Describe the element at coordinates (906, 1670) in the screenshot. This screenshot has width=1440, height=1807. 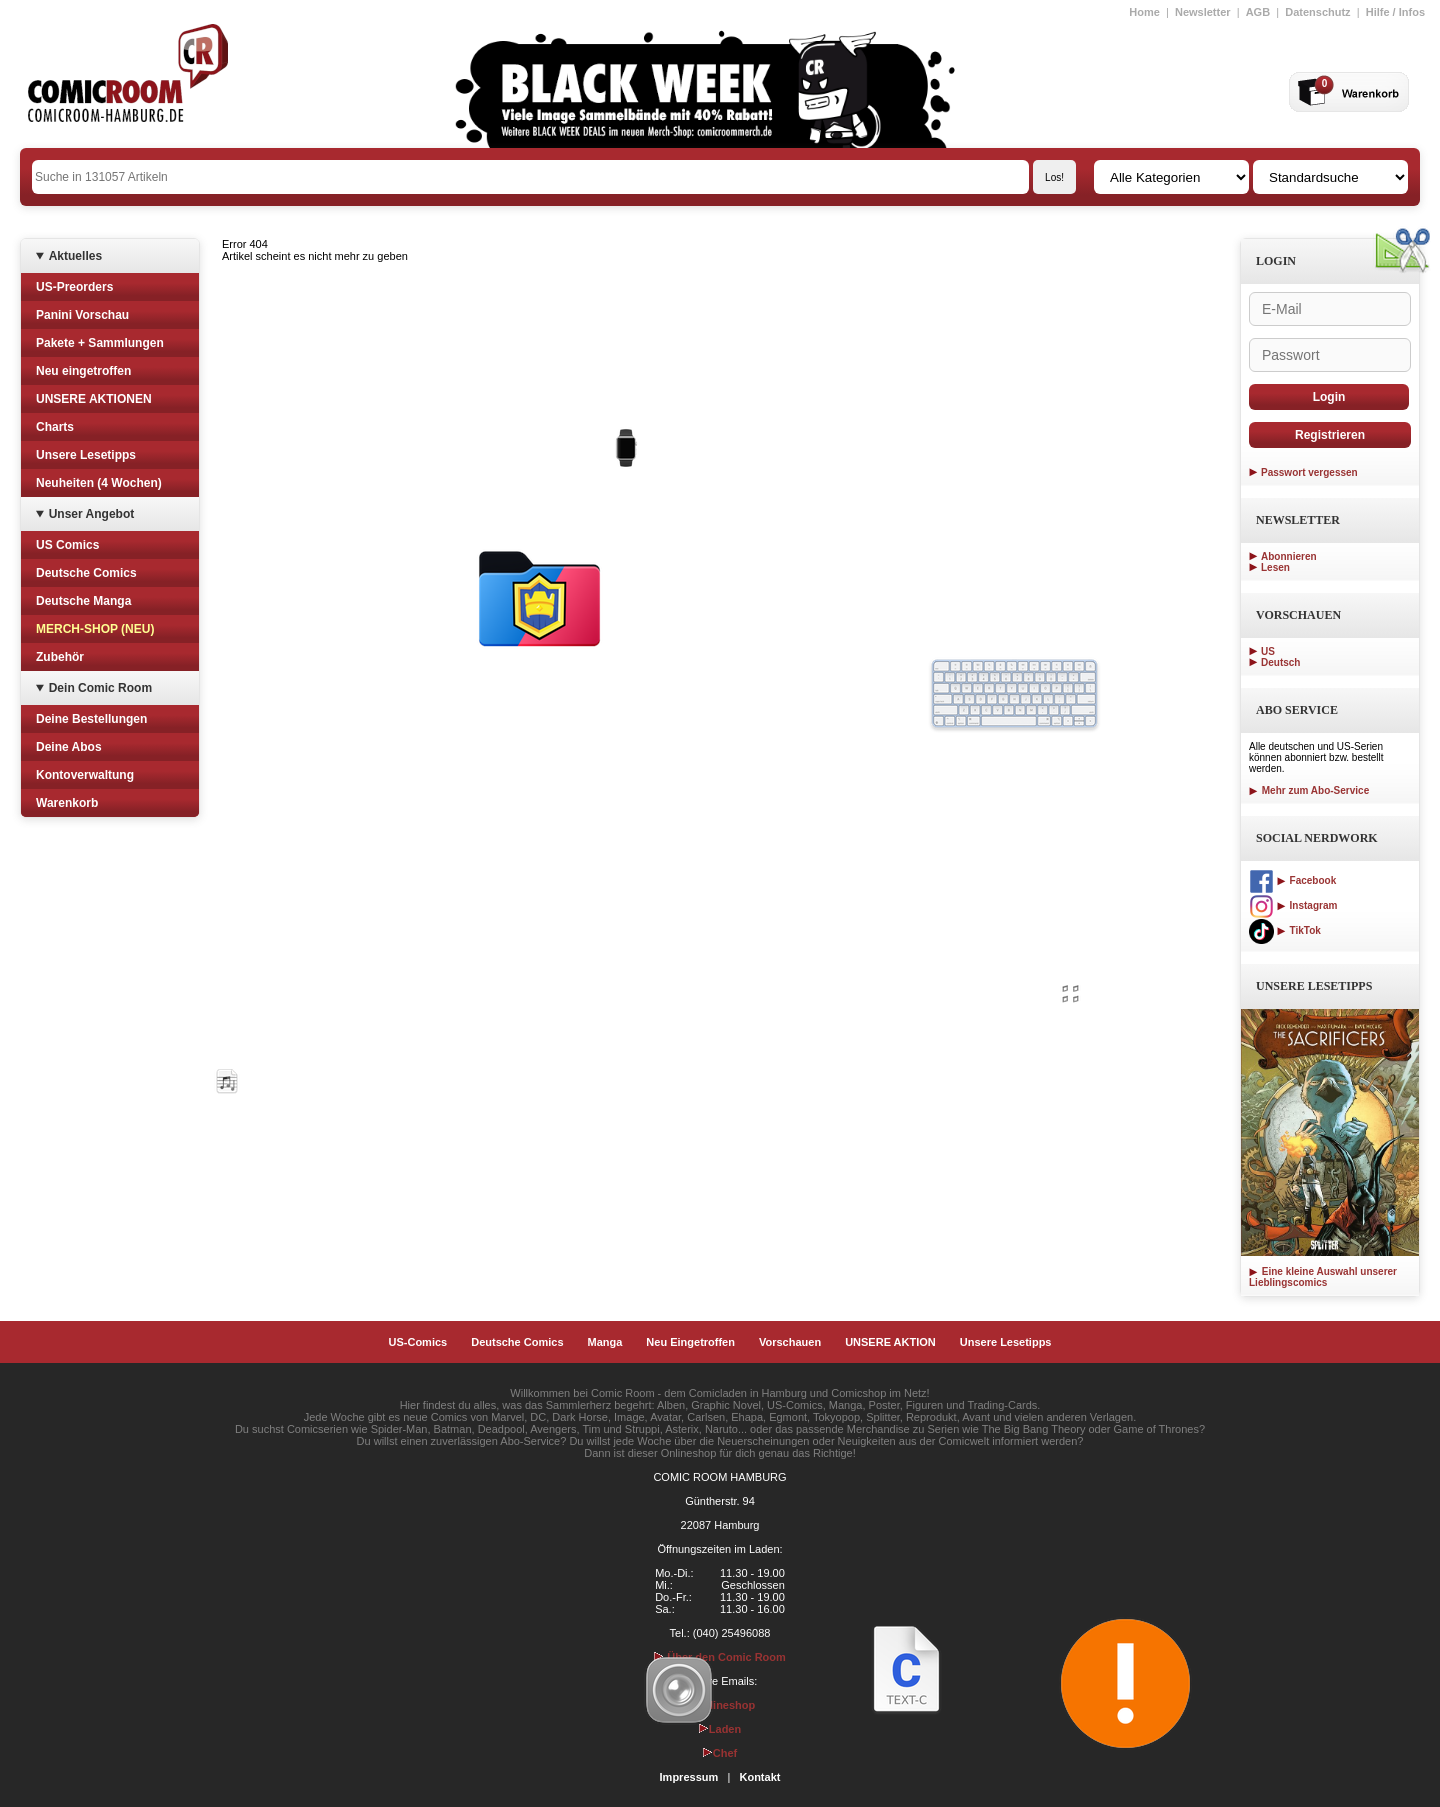
I see `c programming language source file` at that location.